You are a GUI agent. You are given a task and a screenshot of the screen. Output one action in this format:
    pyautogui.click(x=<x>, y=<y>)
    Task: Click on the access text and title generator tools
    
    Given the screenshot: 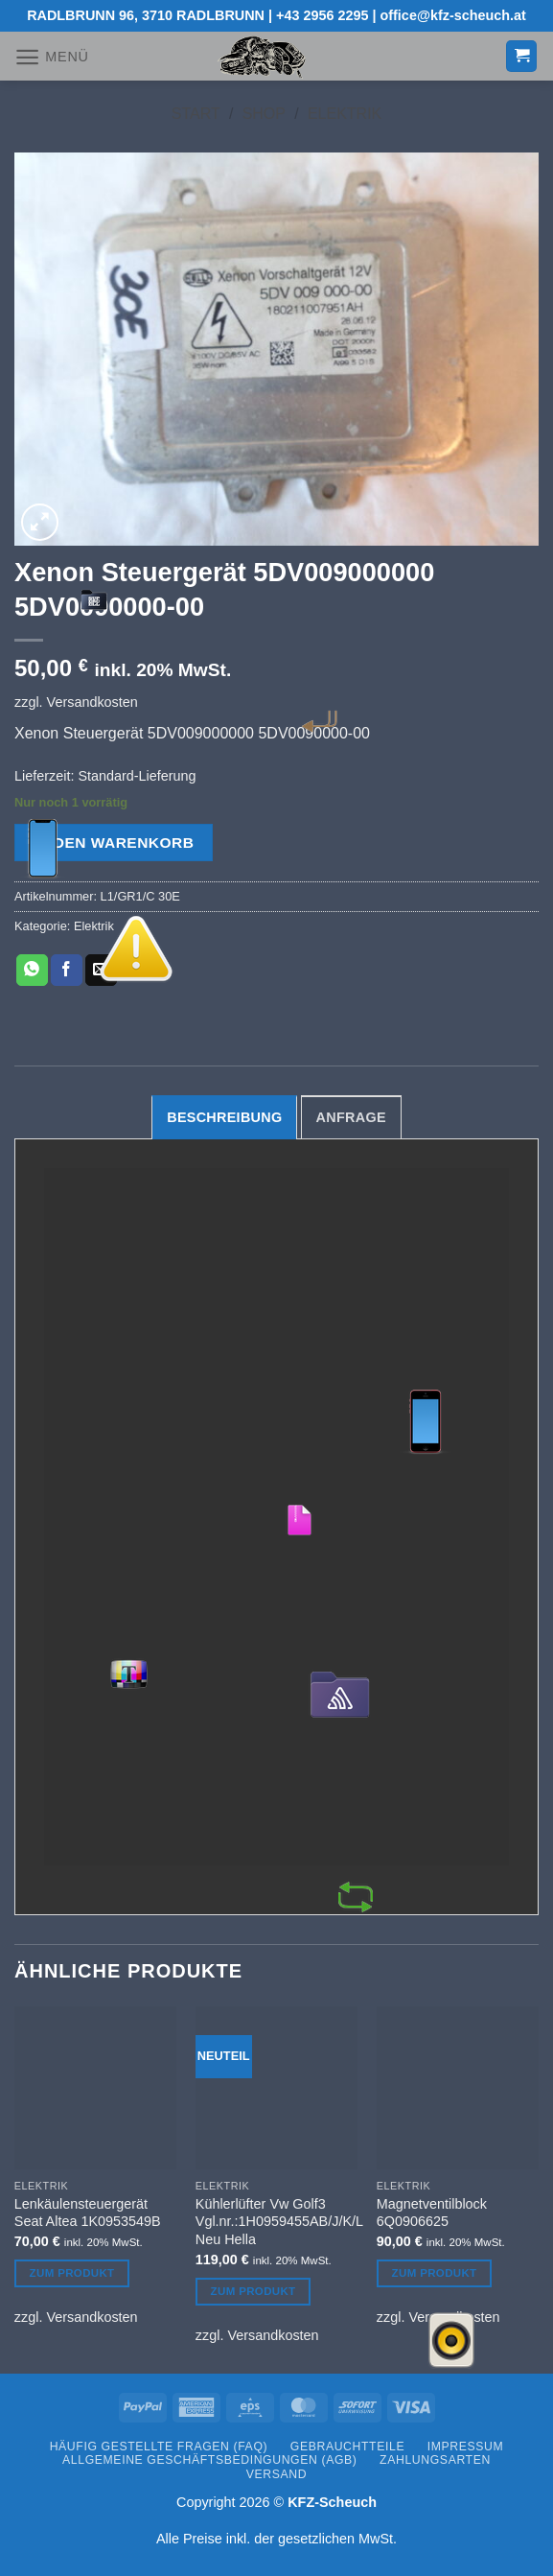 What is the action you would take?
    pyautogui.click(x=128, y=1675)
    